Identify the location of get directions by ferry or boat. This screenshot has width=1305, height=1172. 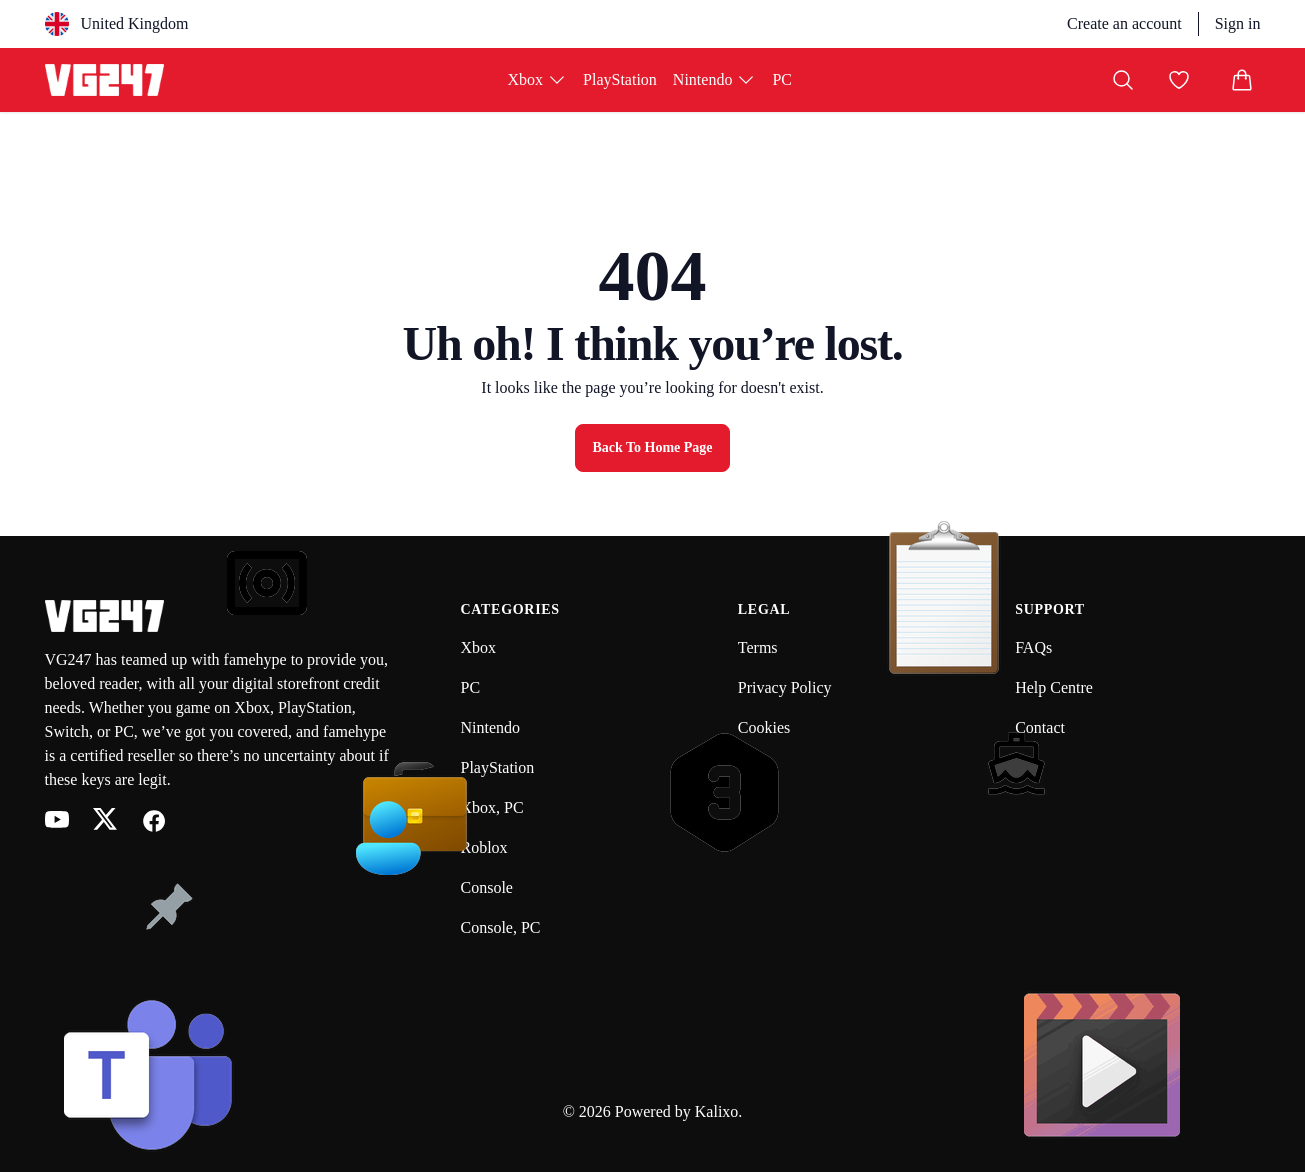
(1016, 763).